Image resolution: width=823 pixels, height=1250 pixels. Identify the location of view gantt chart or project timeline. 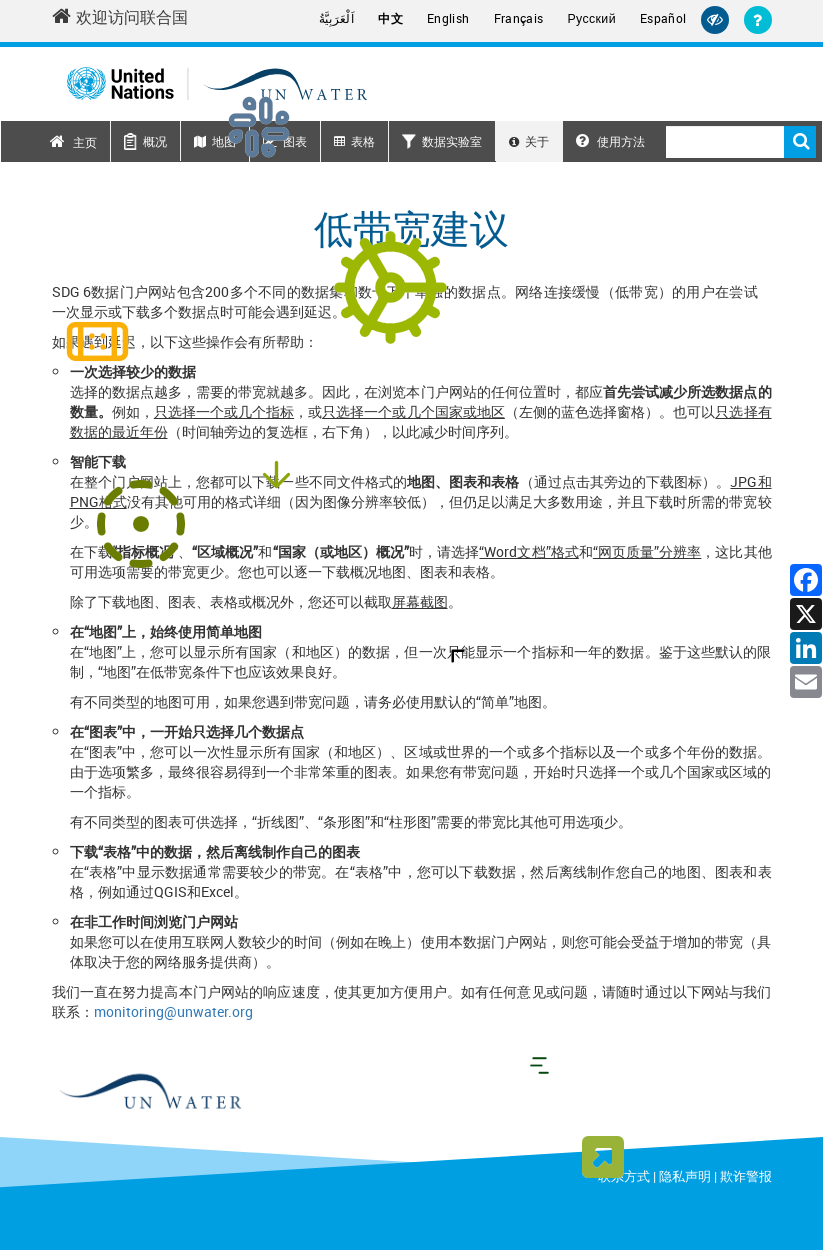
(539, 1065).